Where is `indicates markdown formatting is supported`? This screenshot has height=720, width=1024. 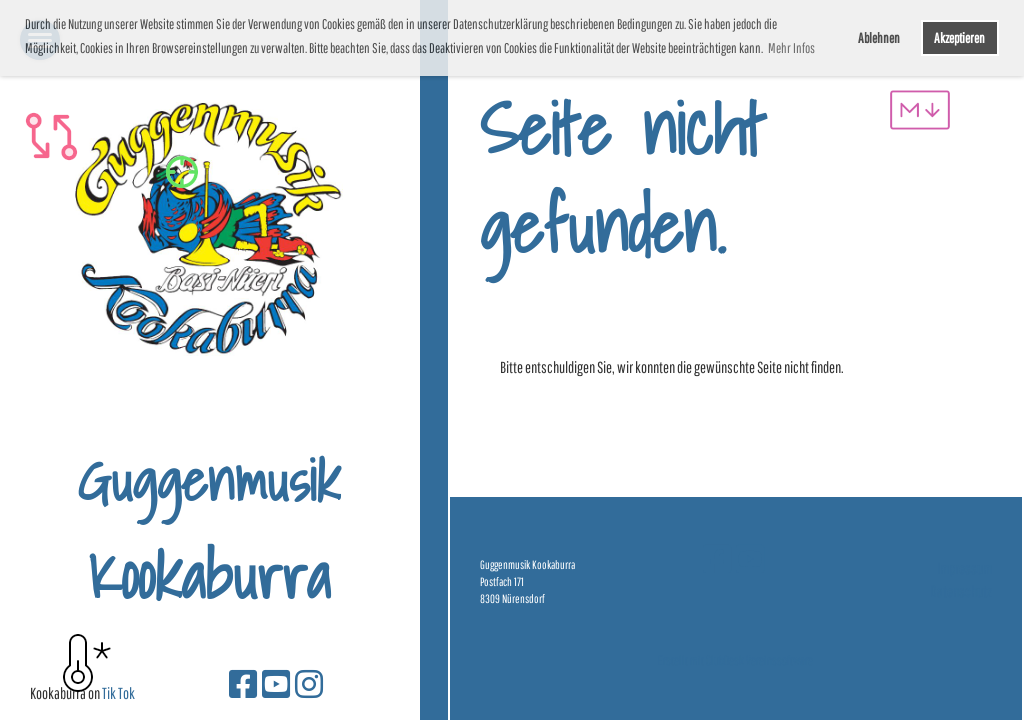 indicates markdown formatting is supported is located at coordinates (920, 110).